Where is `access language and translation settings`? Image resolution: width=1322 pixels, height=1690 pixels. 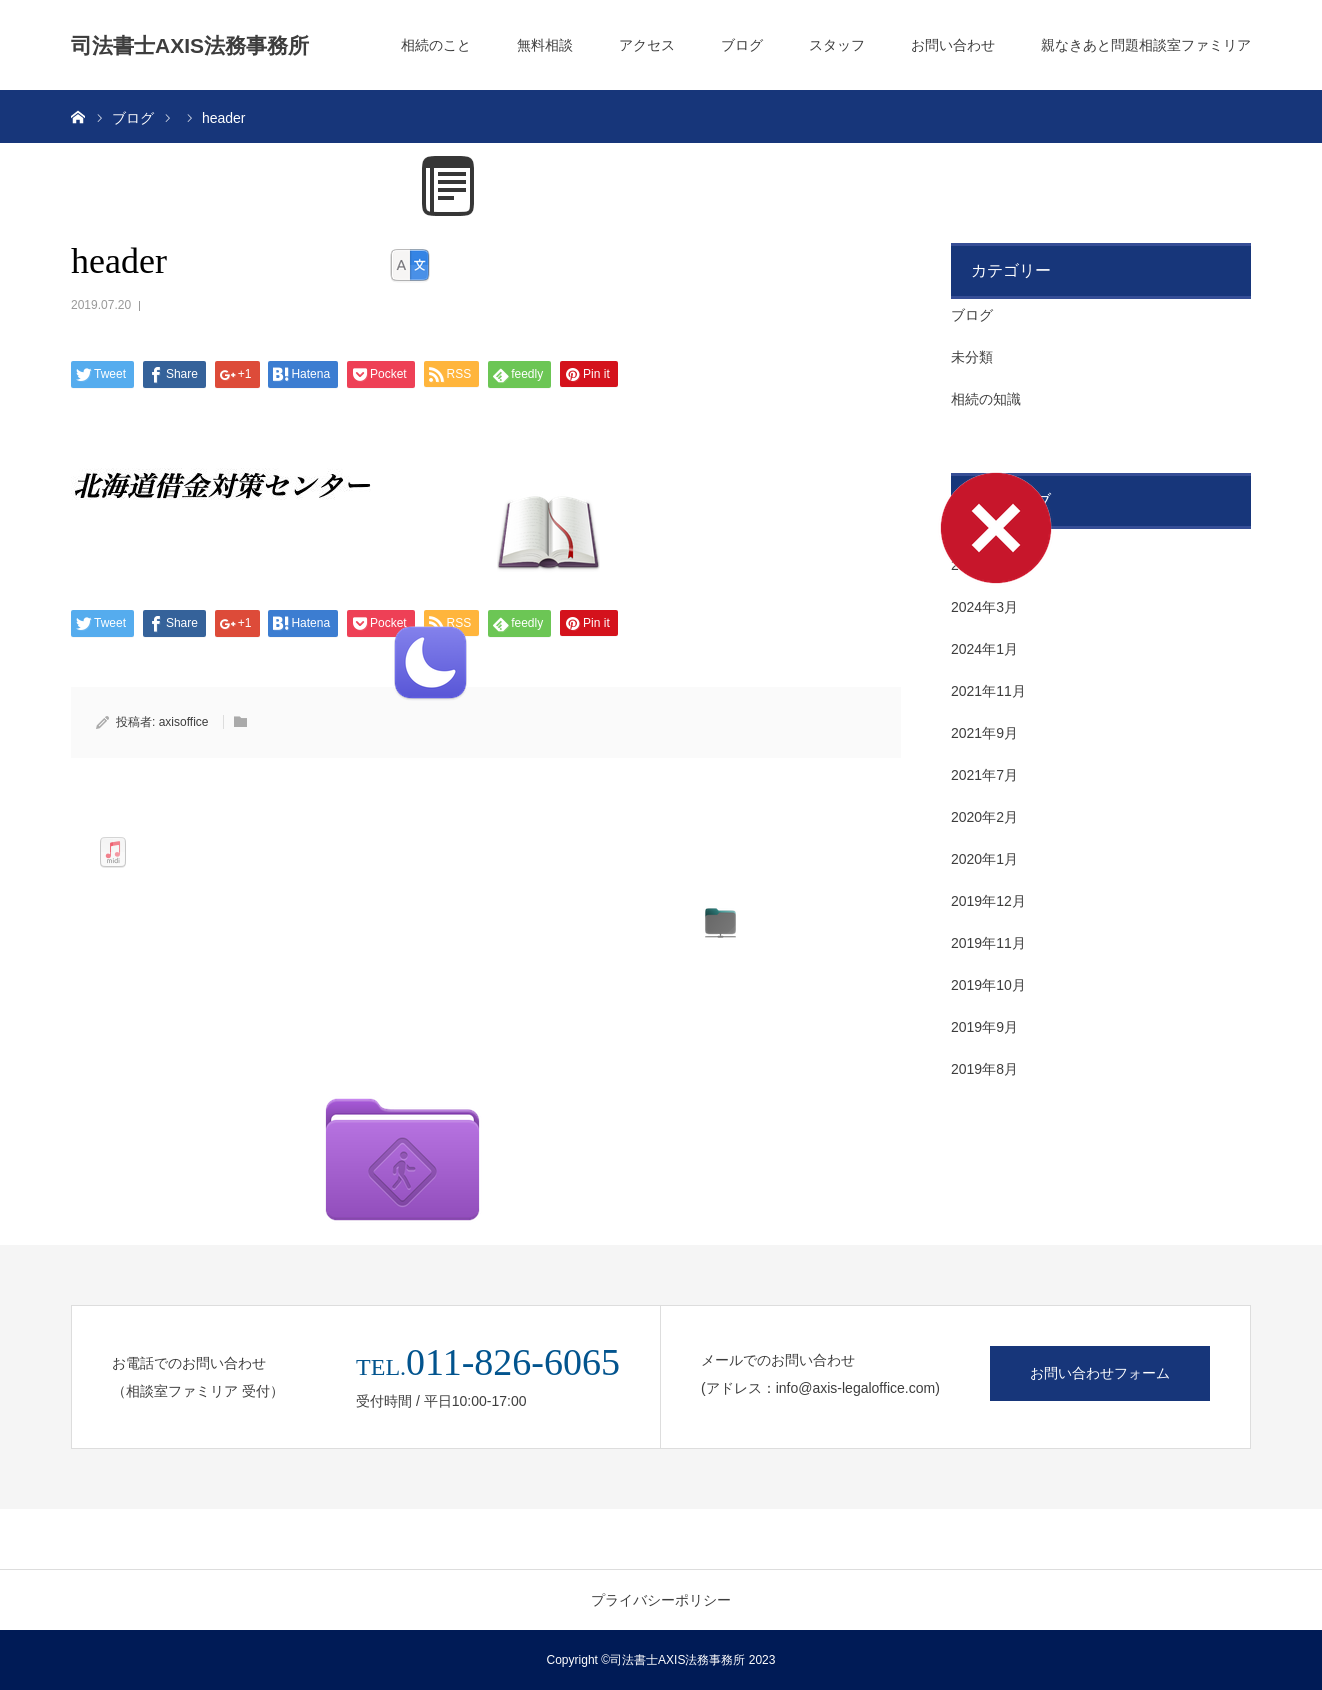 access language and translation settings is located at coordinates (410, 265).